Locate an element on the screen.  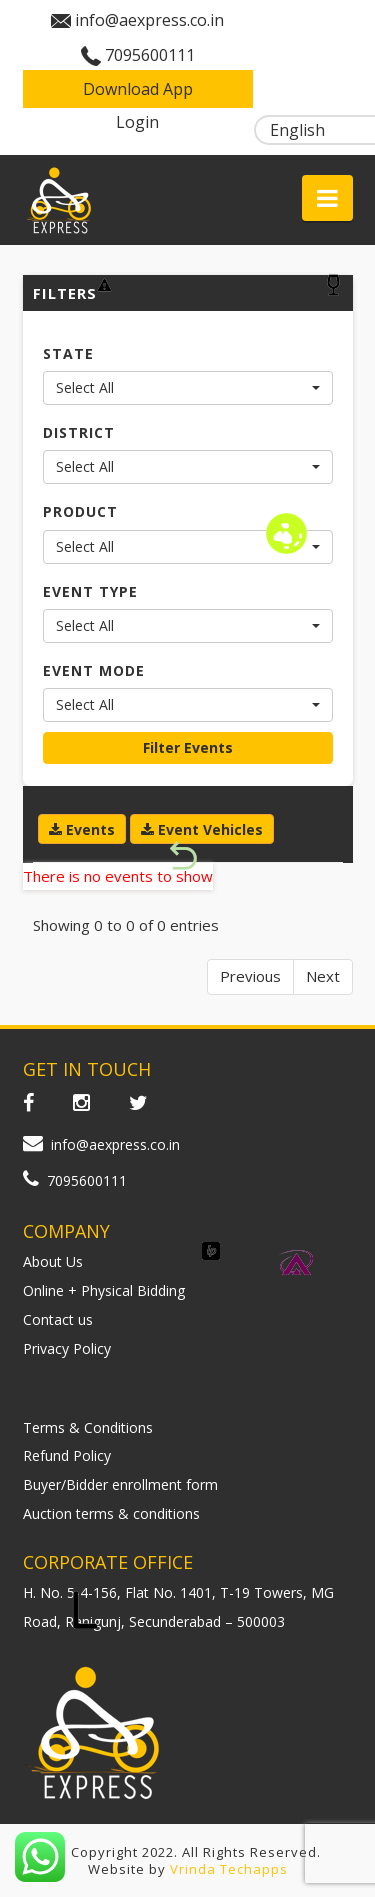
link to Liberapay donation page is located at coordinates (211, 1251).